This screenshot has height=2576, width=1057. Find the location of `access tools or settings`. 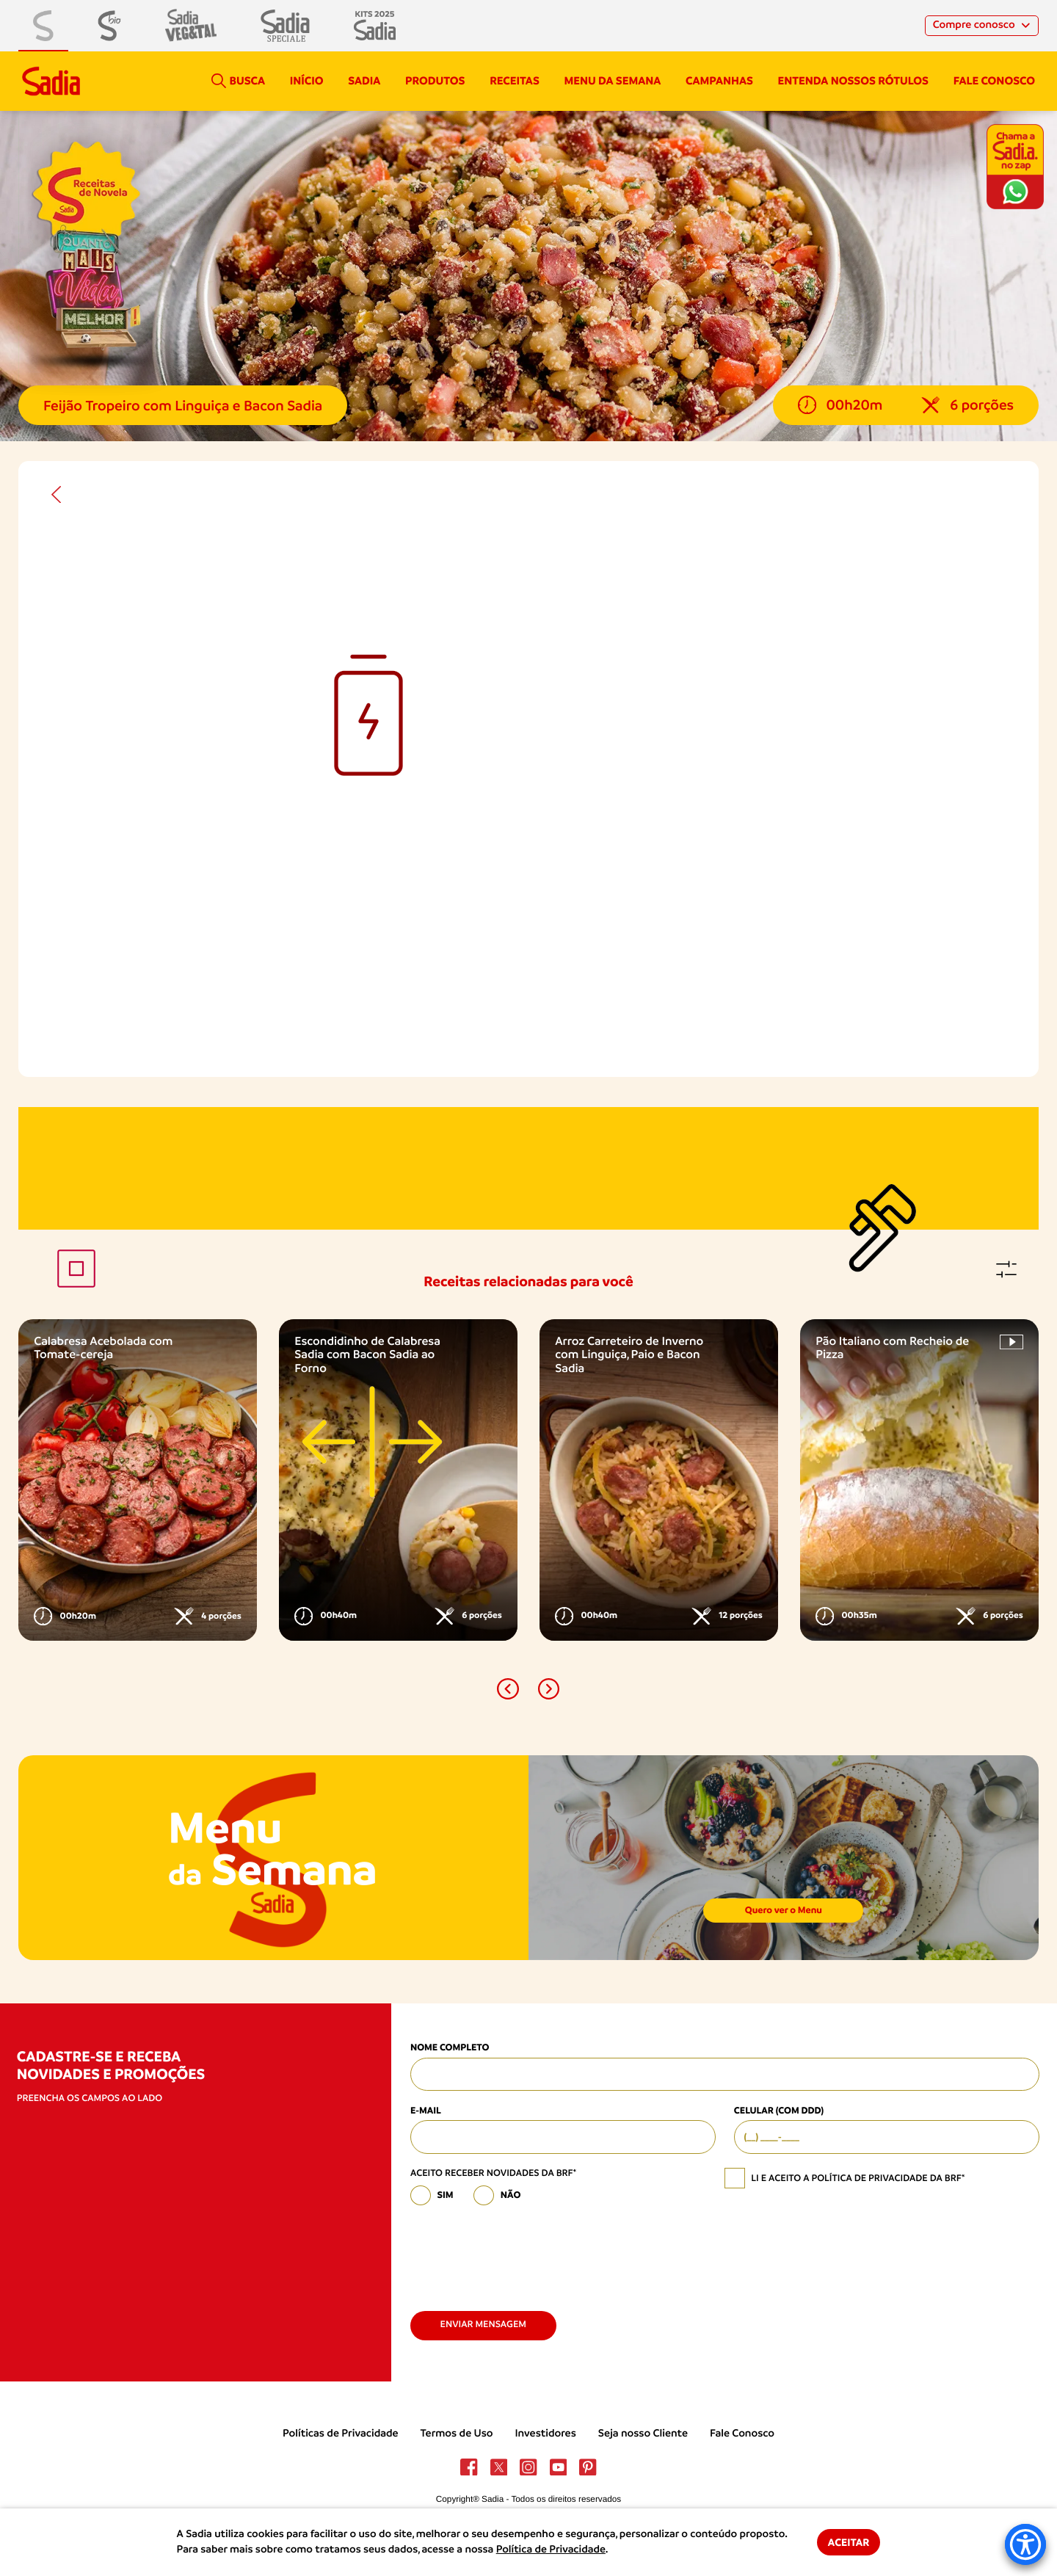

access tools or settings is located at coordinates (878, 1227).